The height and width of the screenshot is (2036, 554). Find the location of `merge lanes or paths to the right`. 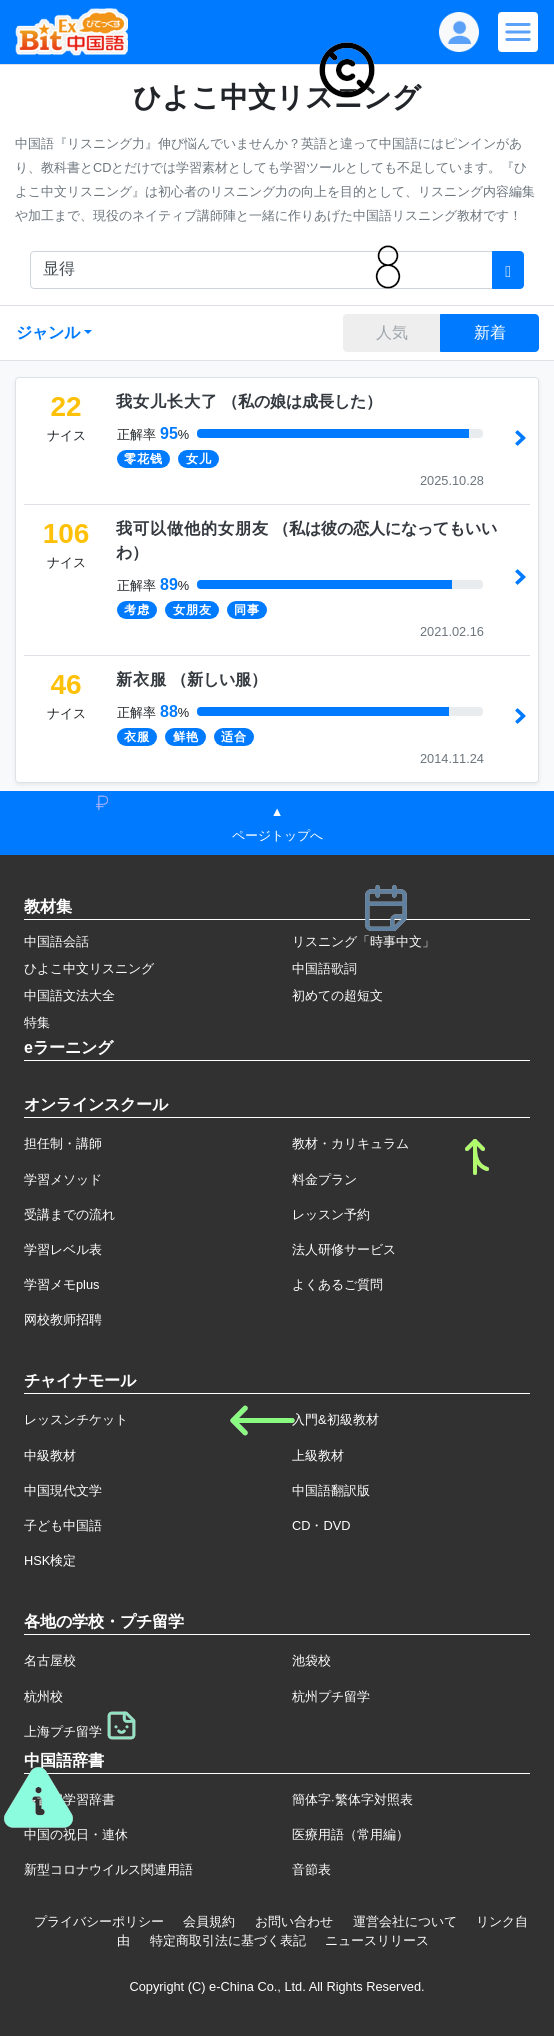

merge lanes or paths to the right is located at coordinates (475, 1157).